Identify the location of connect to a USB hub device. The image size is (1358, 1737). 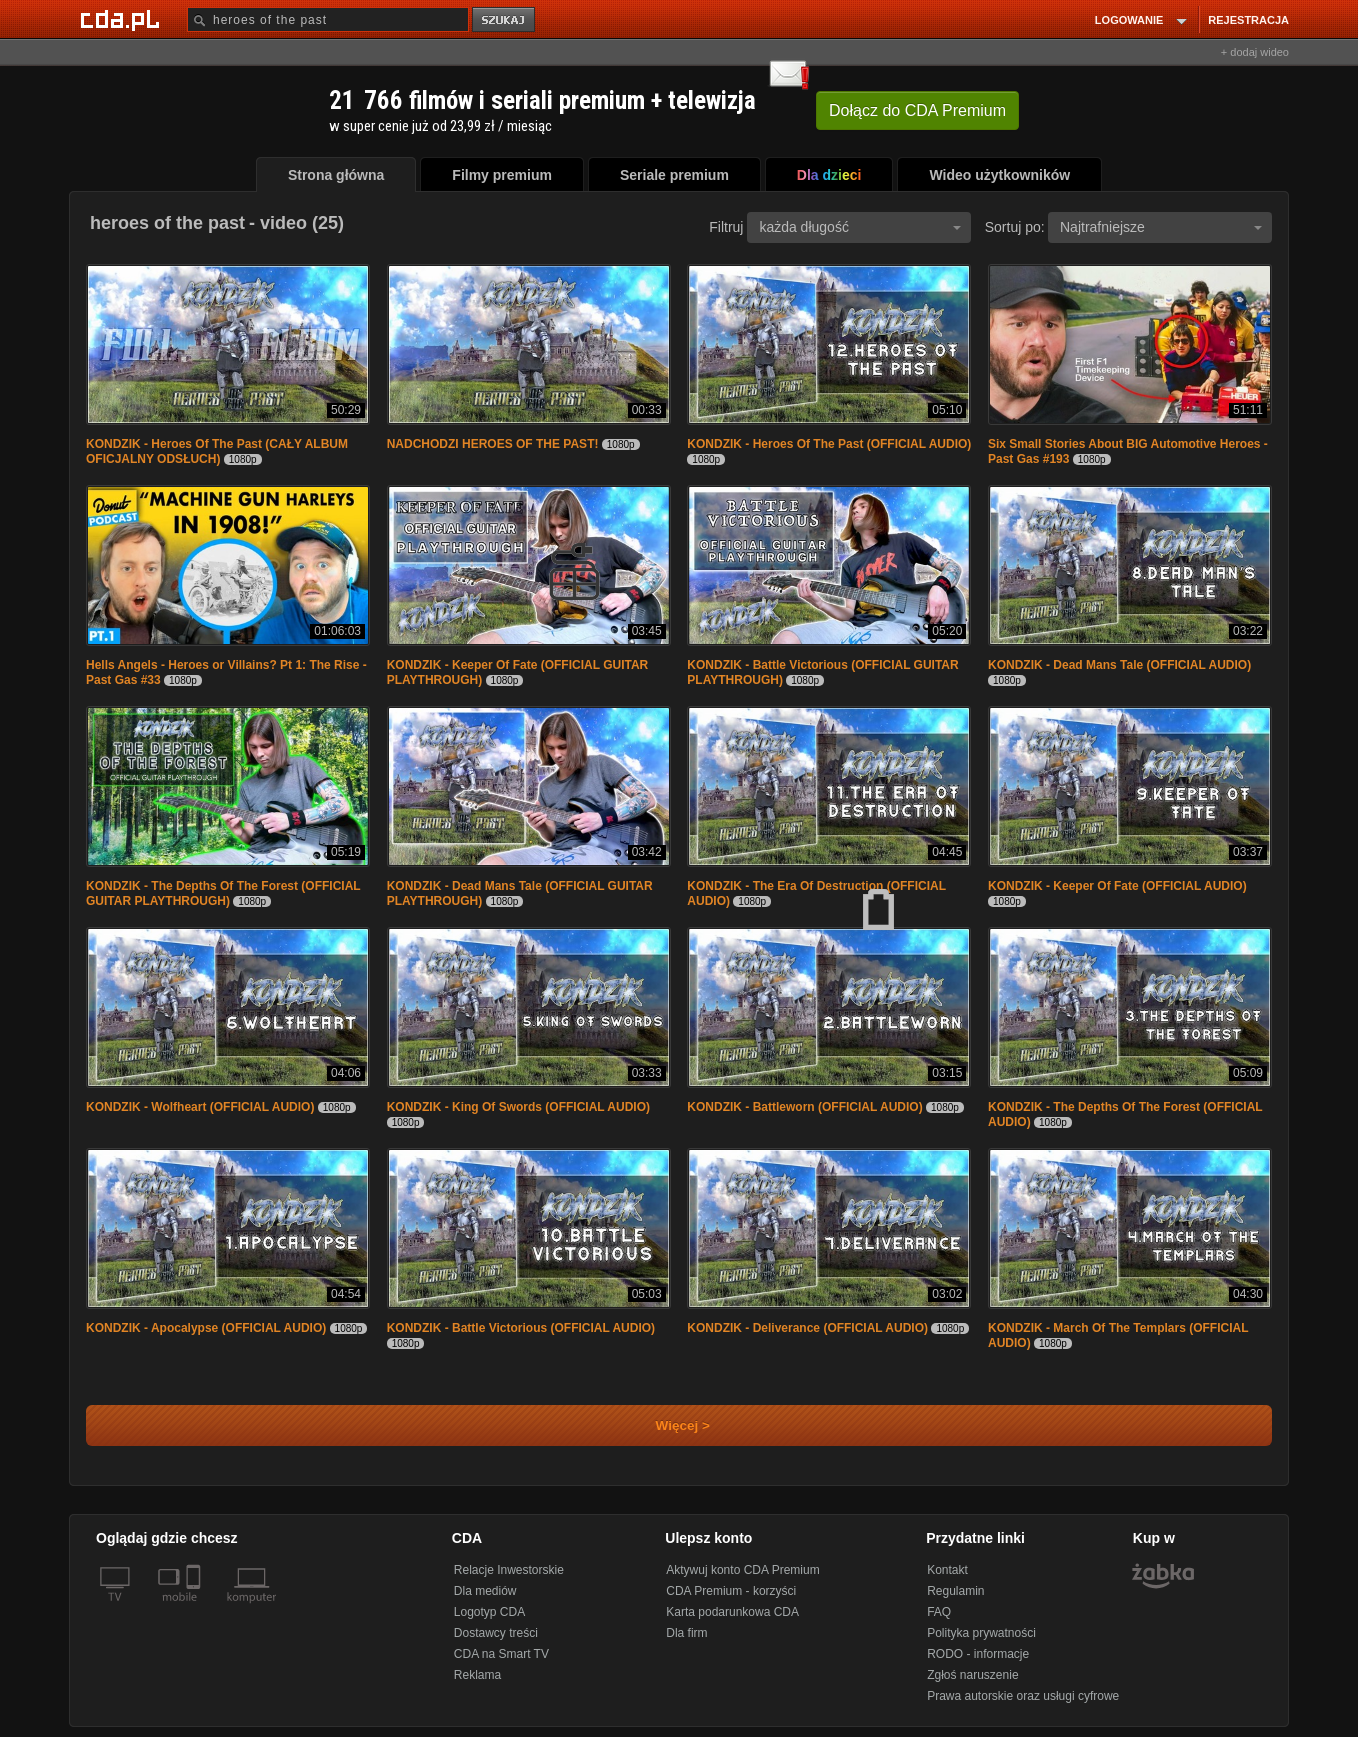
(574, 571).